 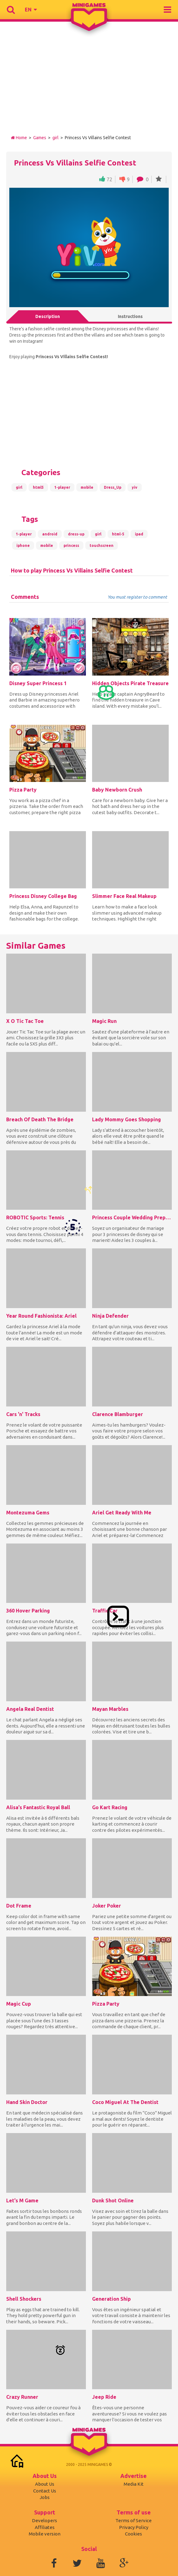 What do you see at coordinates (17, 2461) in the screenshot?
I see `save or bookmark a home listing` at bounding box center [17, 2461].